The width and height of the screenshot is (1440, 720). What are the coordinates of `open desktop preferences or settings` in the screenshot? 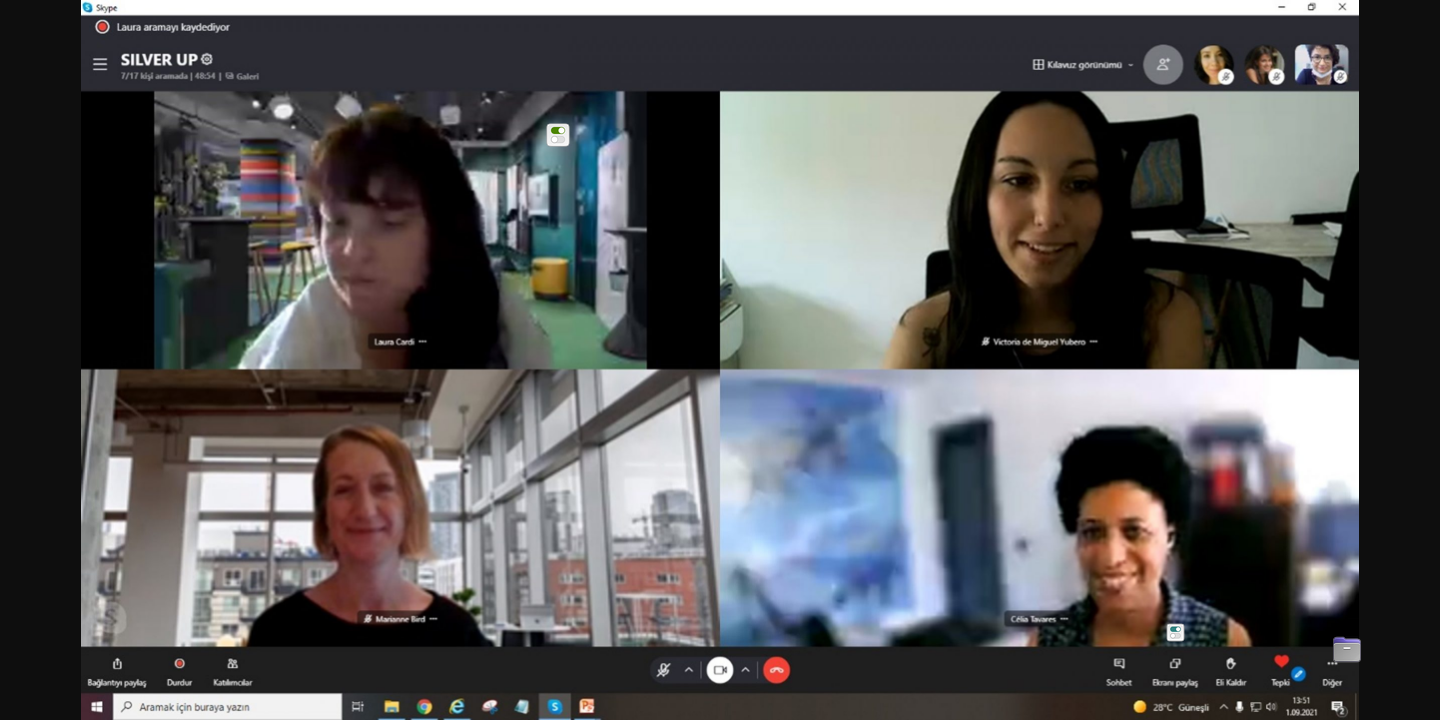 It's located at (558, 135).